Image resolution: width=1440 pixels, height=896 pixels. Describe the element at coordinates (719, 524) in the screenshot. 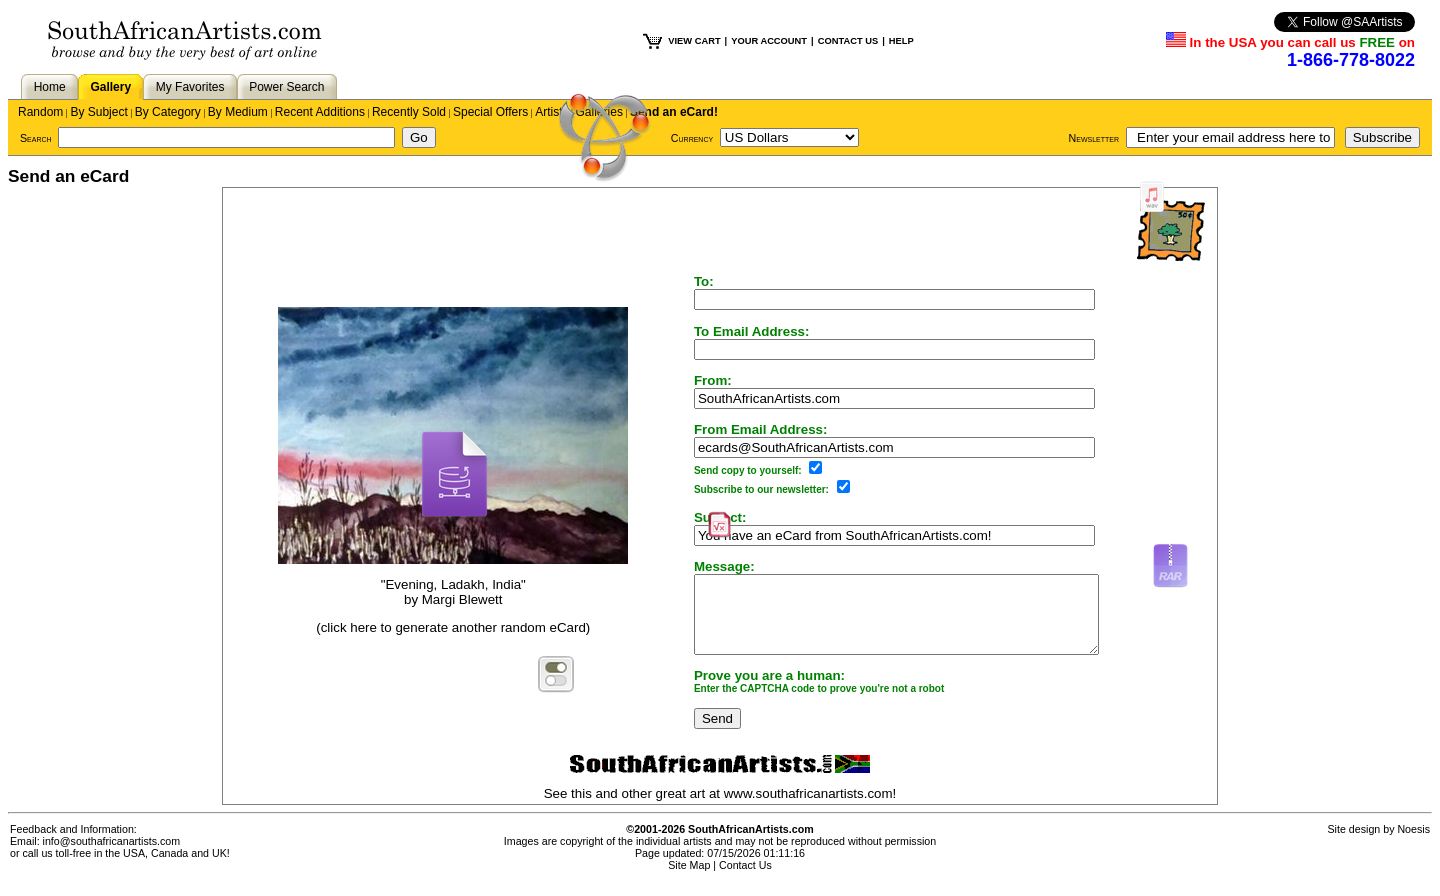

I see `libreoffice math formula file` at that location.